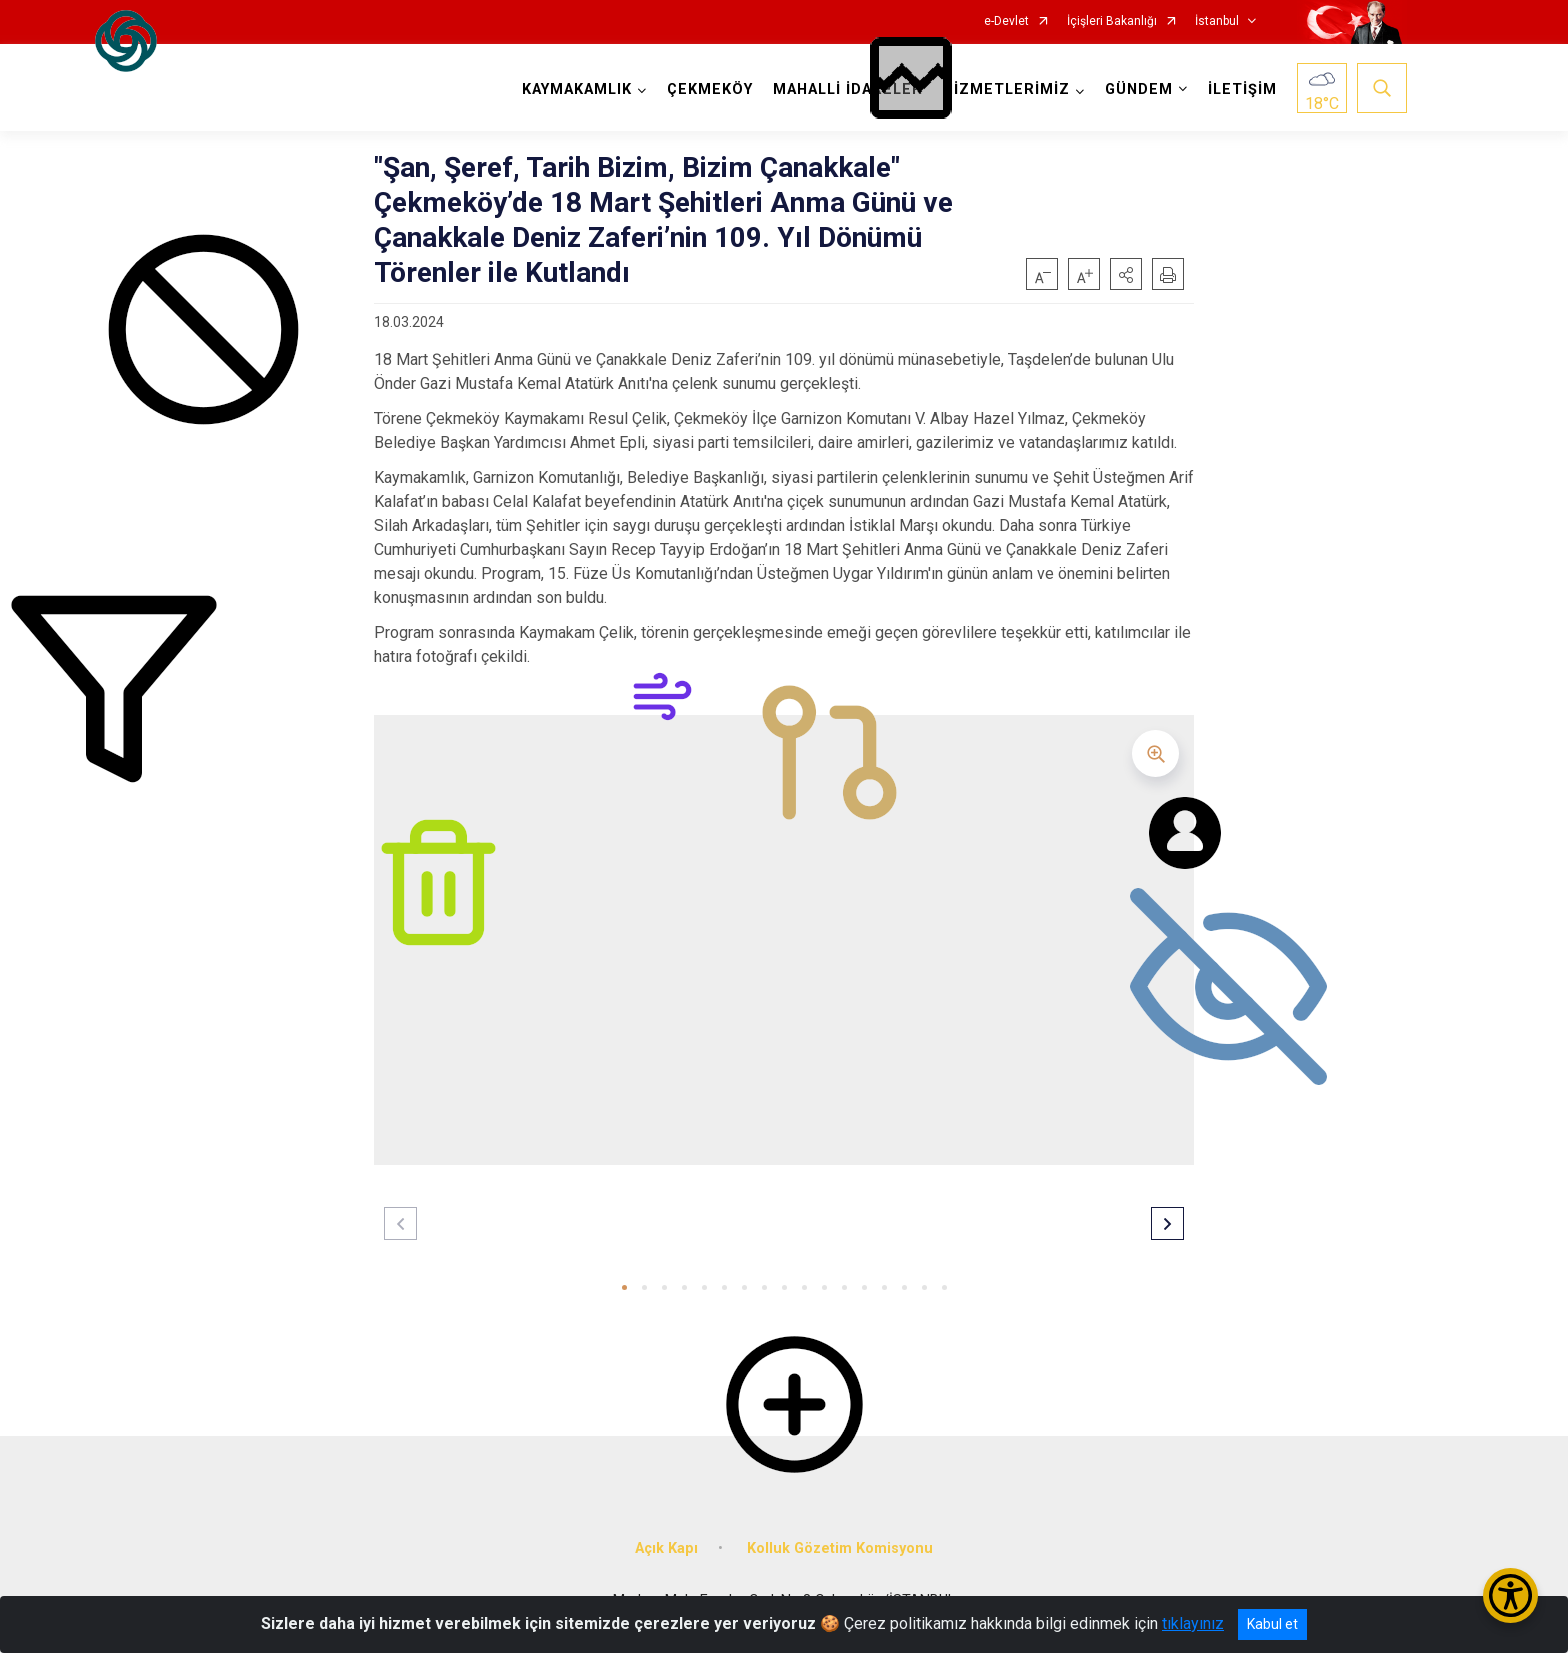 This screenshot has height=1653, width=1568. I want to click on view user profile, so click(1185, 833).